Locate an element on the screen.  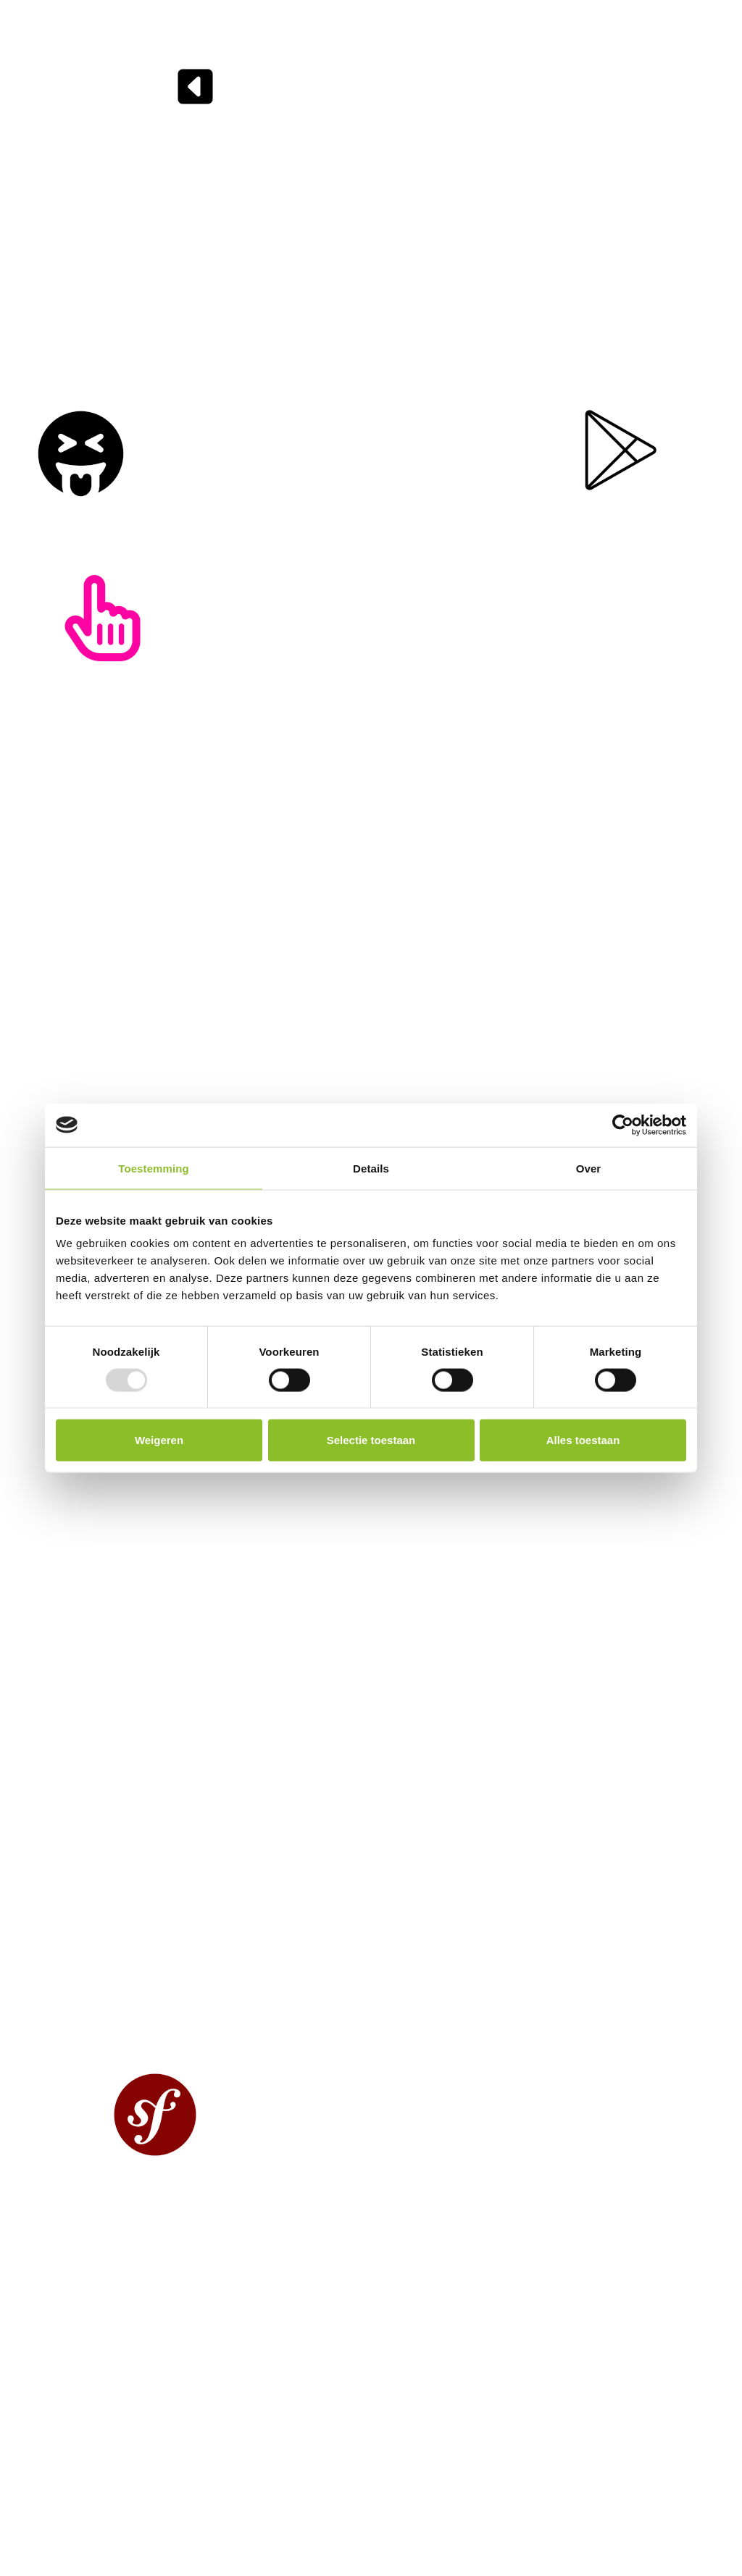
open google play store is located at coordinates (613, 450).